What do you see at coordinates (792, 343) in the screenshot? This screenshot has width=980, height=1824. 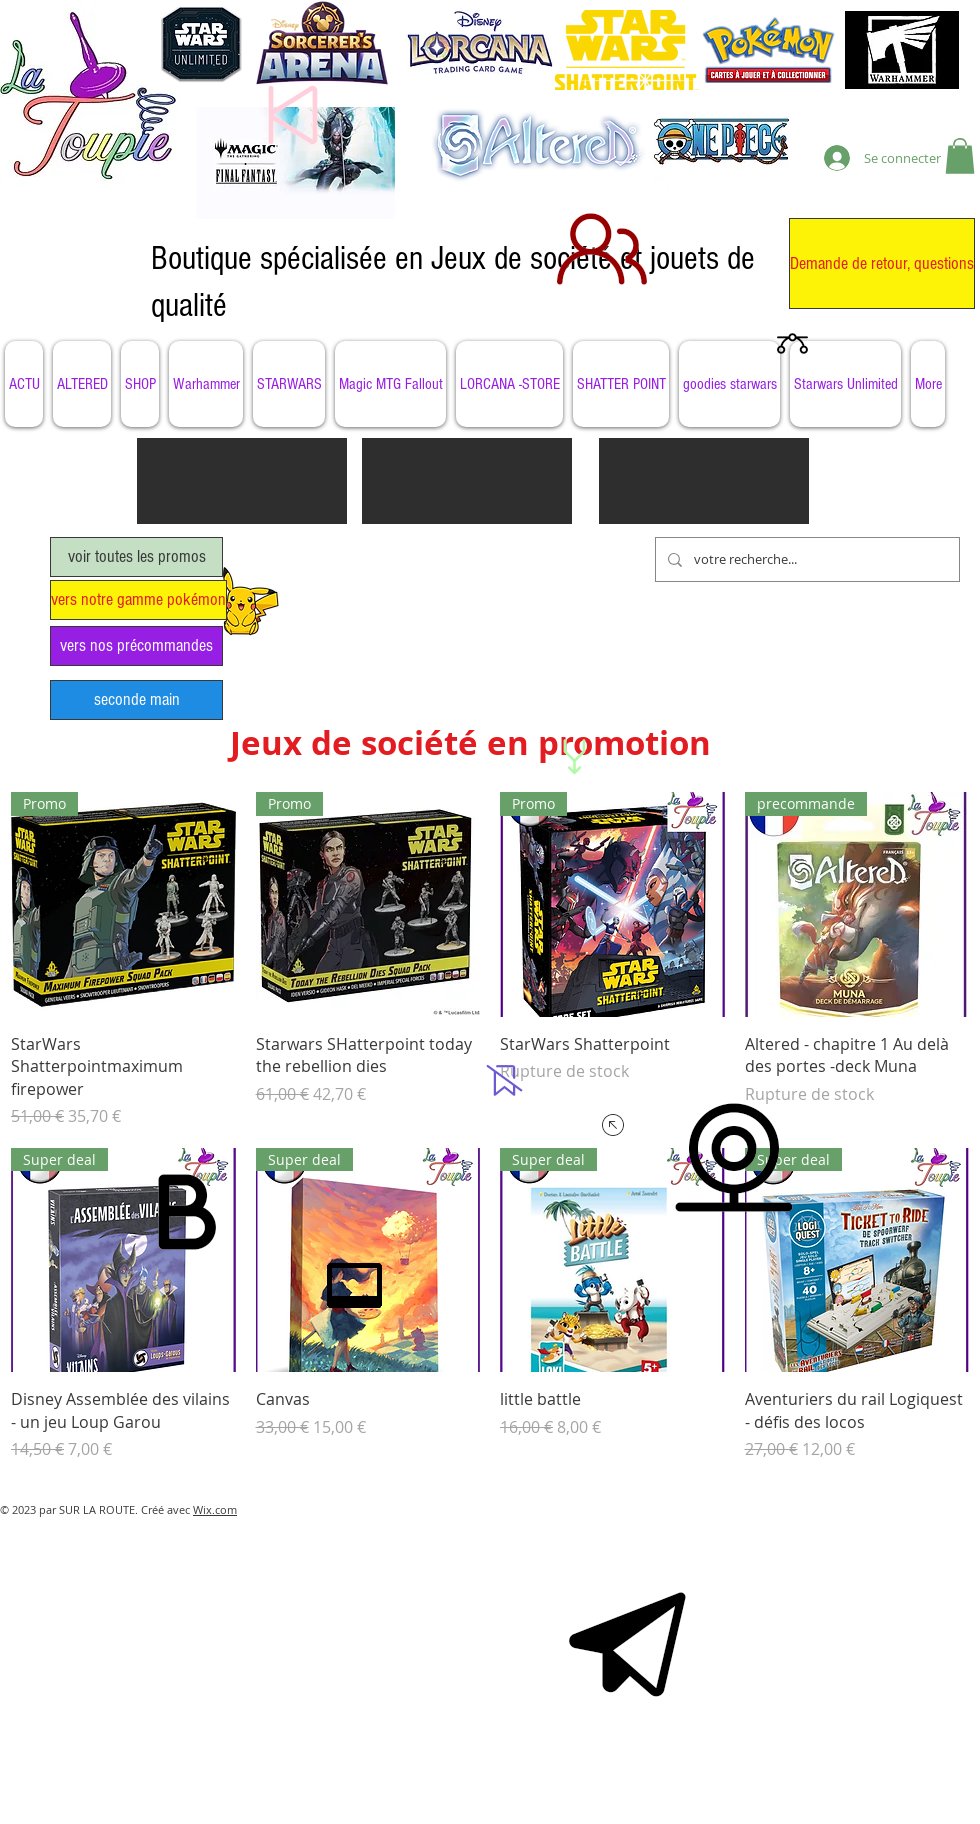 I see `edit vector path or curve` at bounding box center [792, 343].